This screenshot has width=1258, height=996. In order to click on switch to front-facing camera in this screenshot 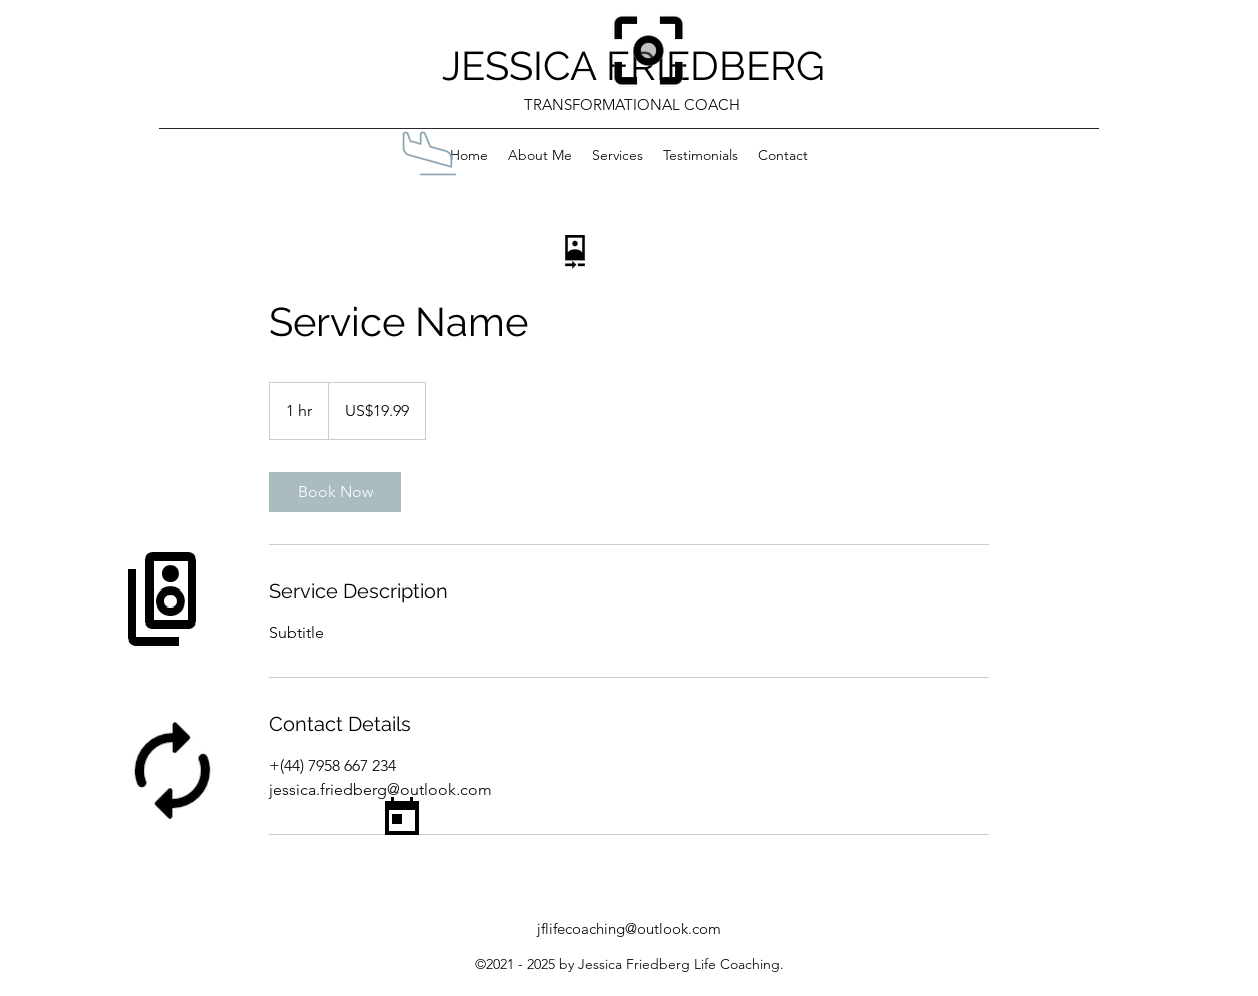, I will do `click(575, 252)`.